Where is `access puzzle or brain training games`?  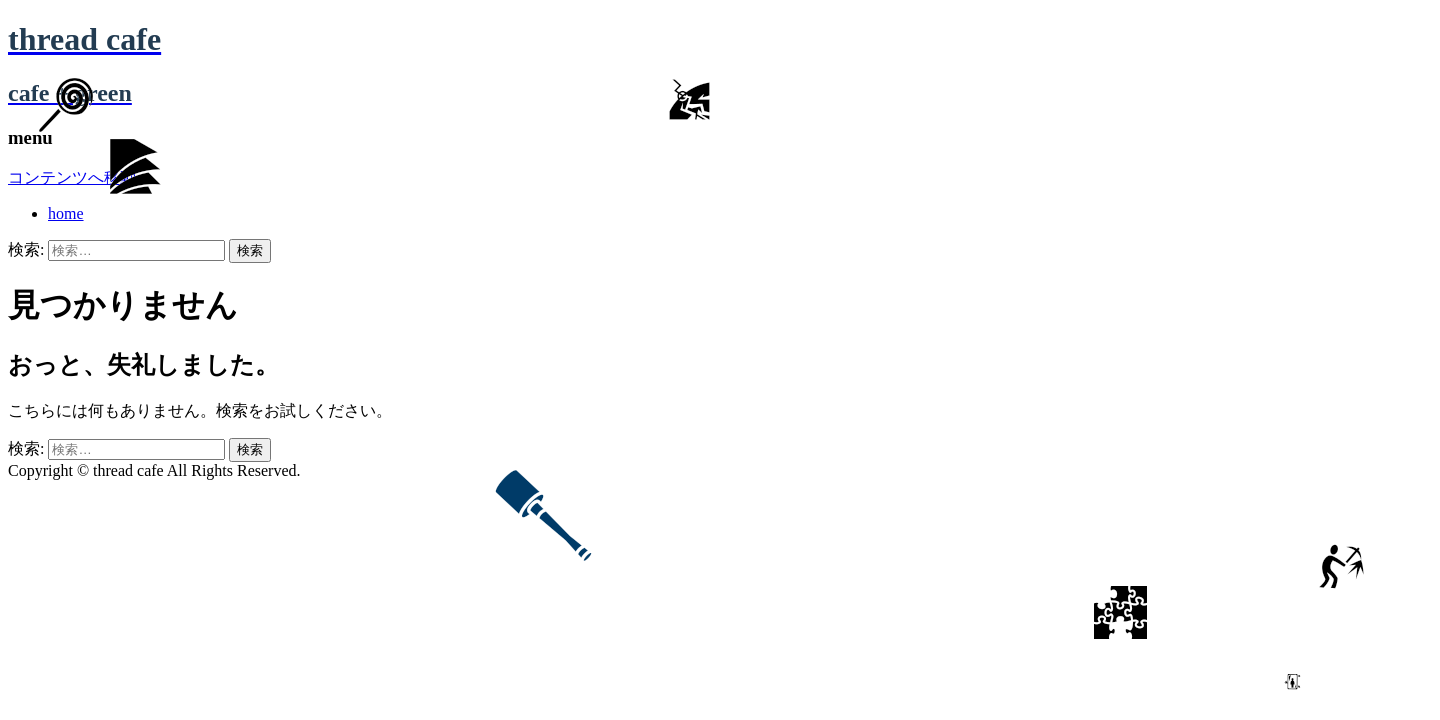
access puzzle or brain training games is located at coordinates (1120, 612).